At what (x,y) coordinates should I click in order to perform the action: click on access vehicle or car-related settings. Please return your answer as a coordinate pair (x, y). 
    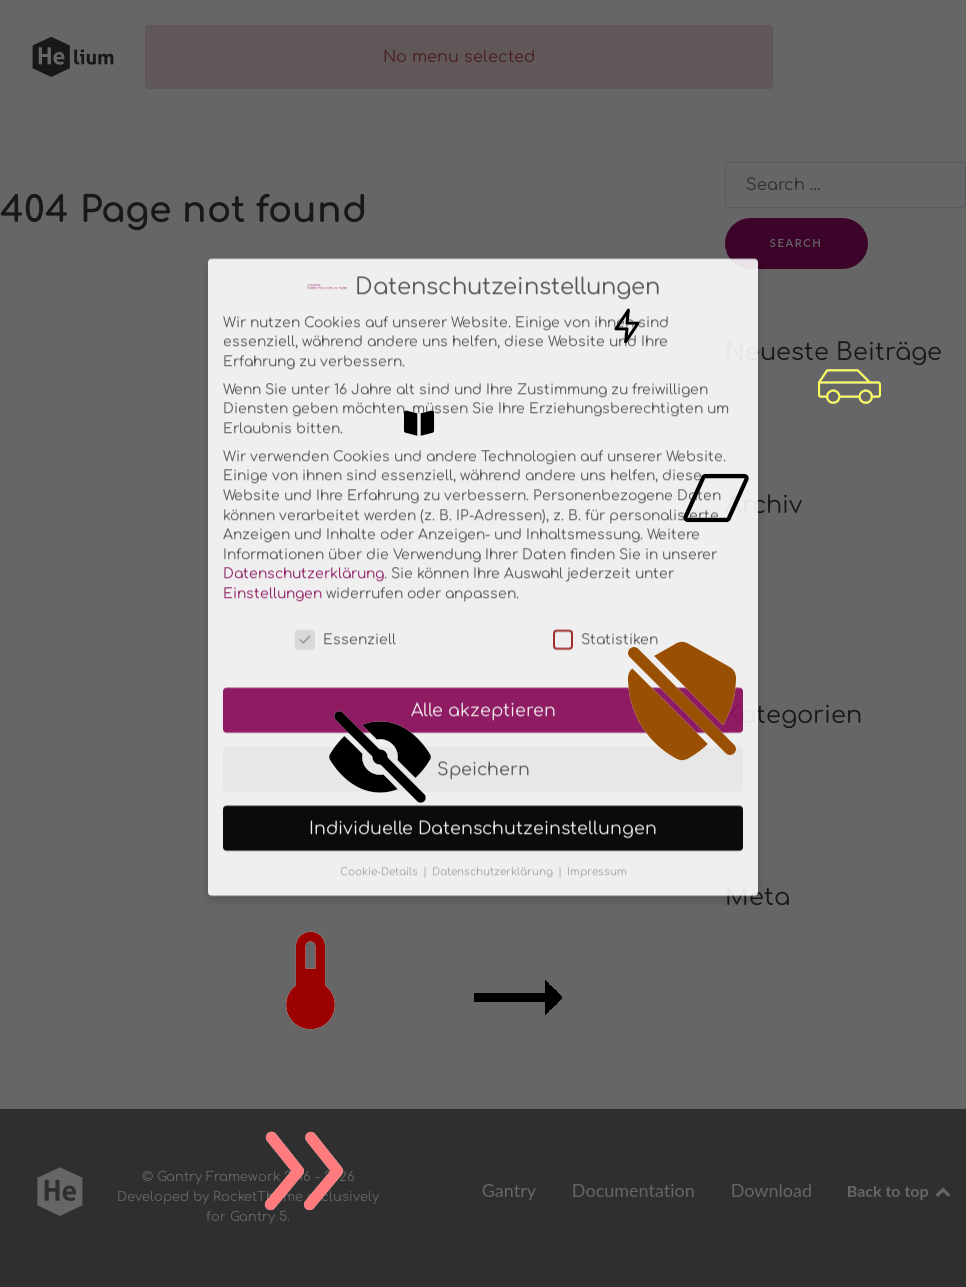
    Looking at the image, I should click on (849, 384).